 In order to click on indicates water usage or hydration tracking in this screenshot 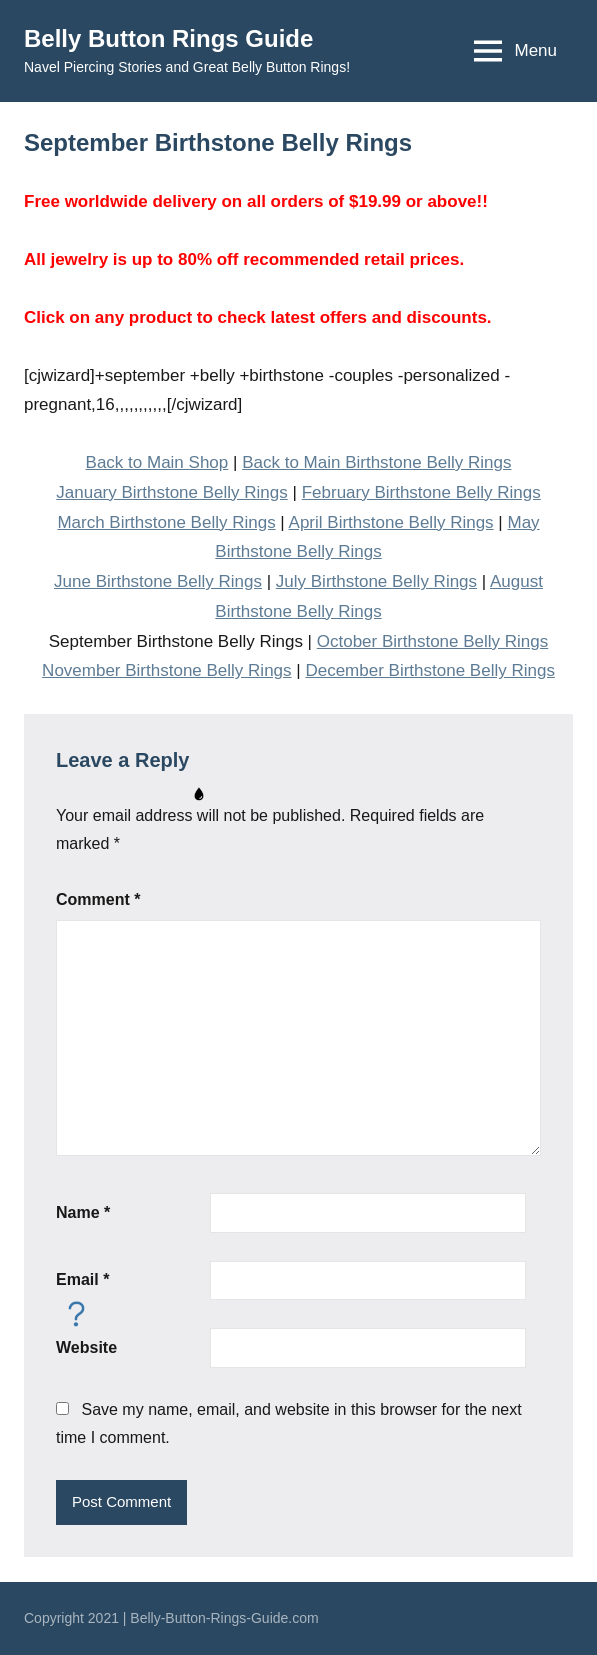, I will do `click(199, 794)`.